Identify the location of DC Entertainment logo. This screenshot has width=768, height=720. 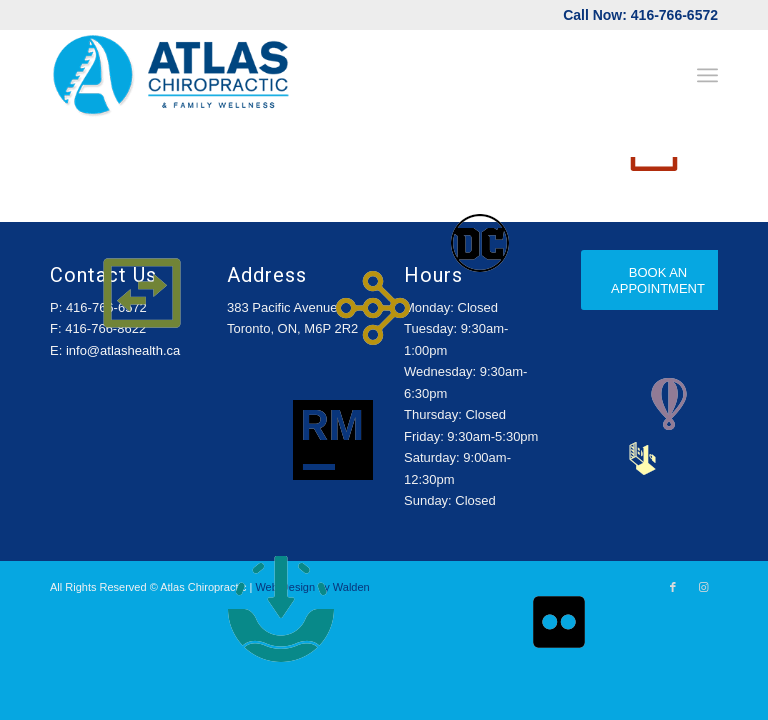
(480, 243).